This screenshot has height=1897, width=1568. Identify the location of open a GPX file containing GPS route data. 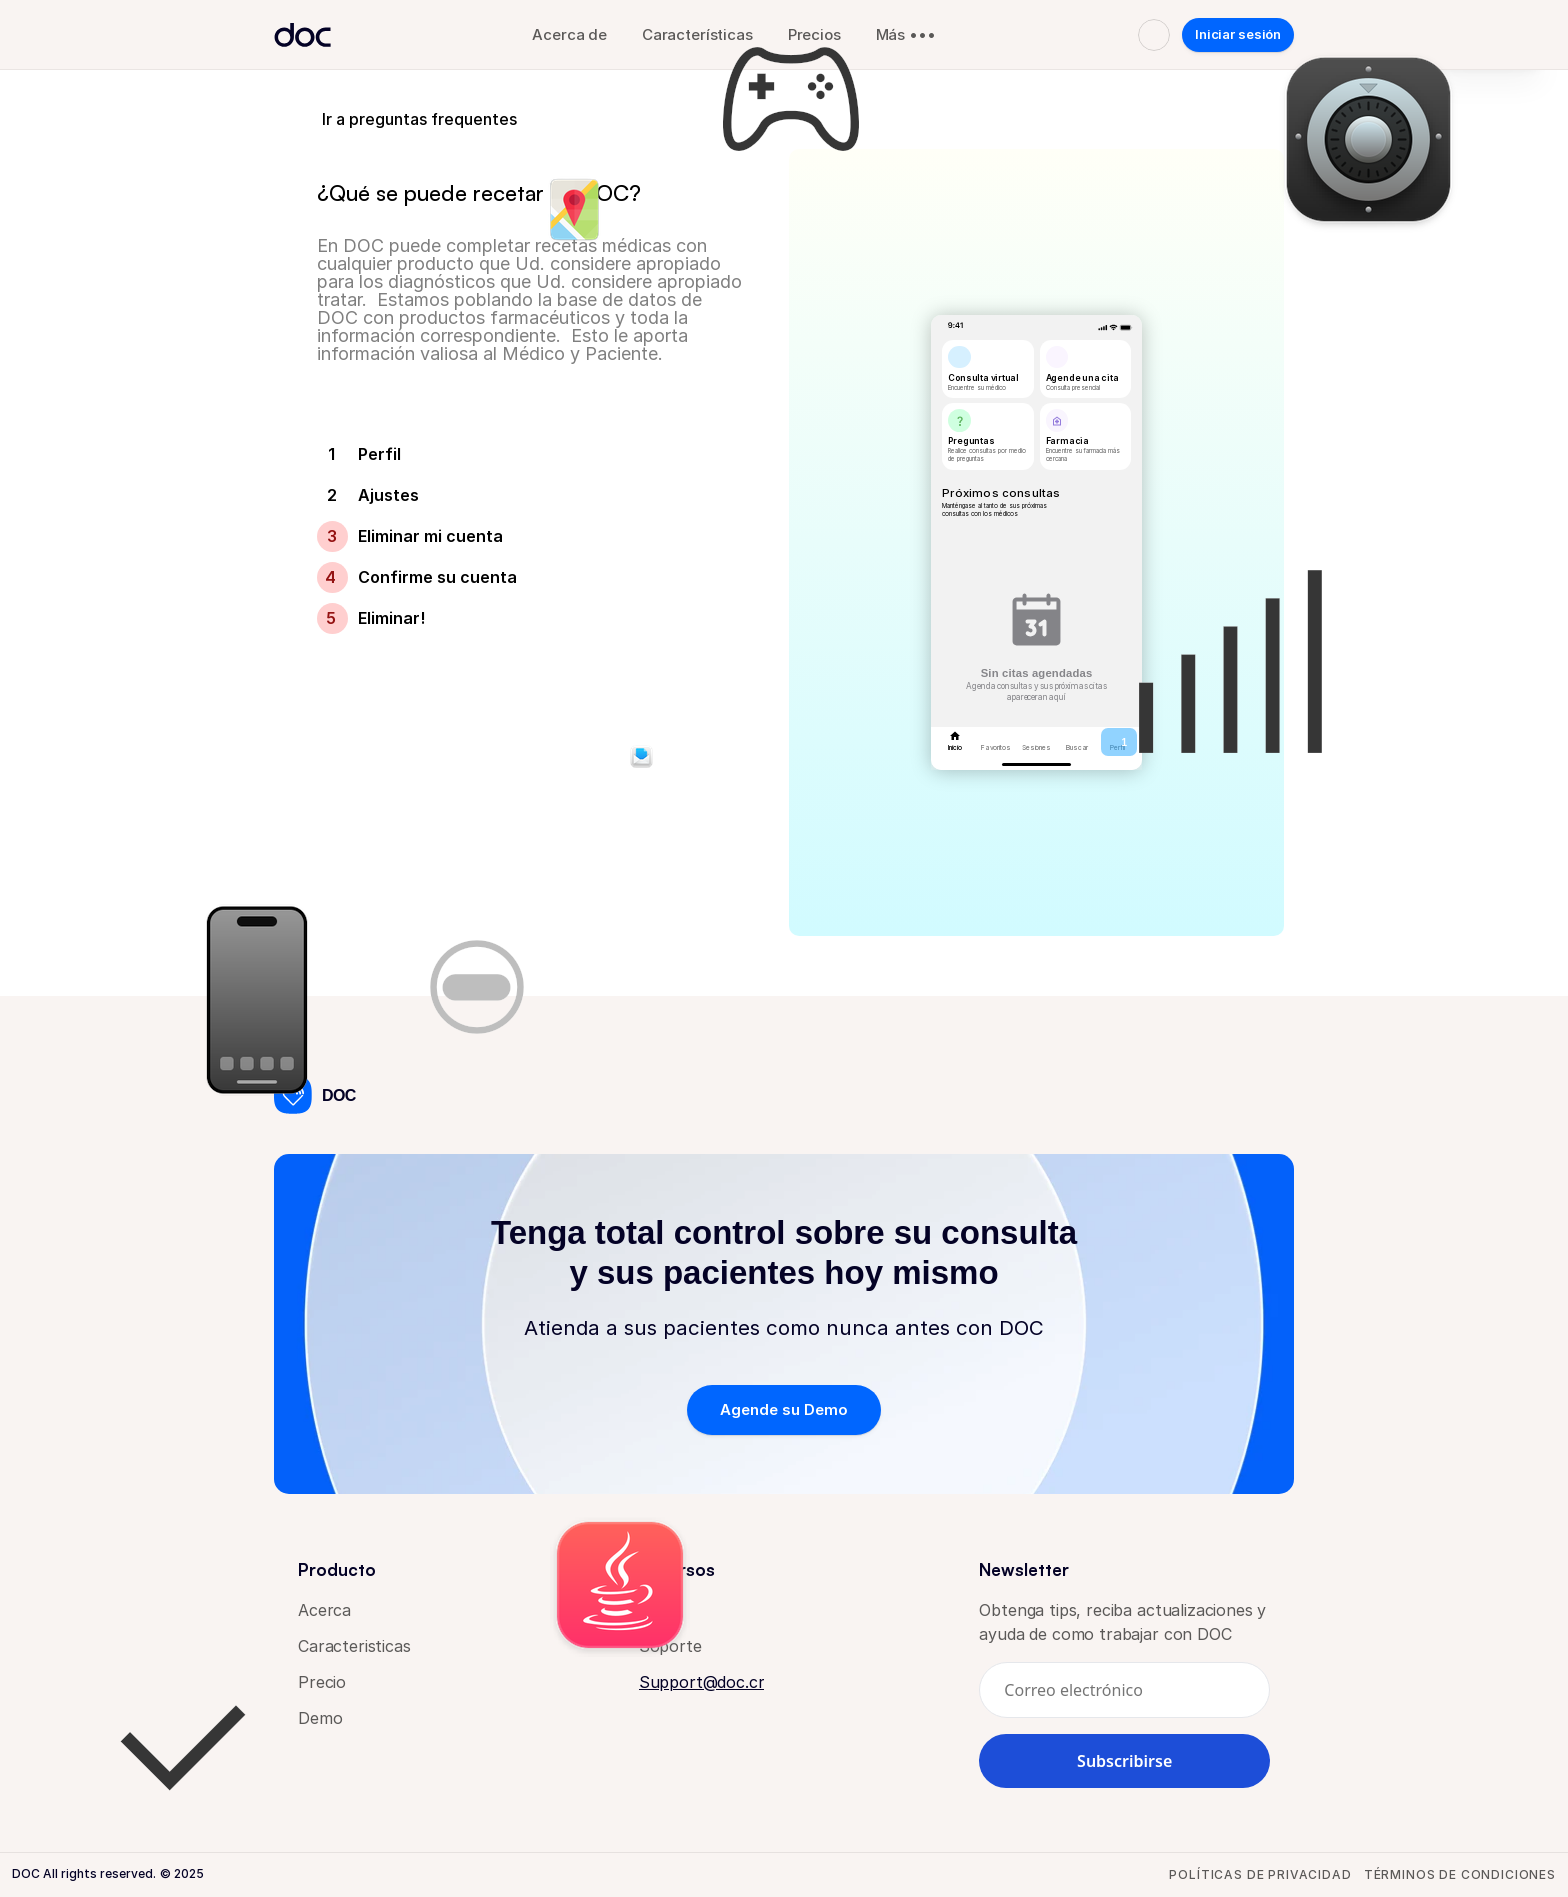
(574, 209).